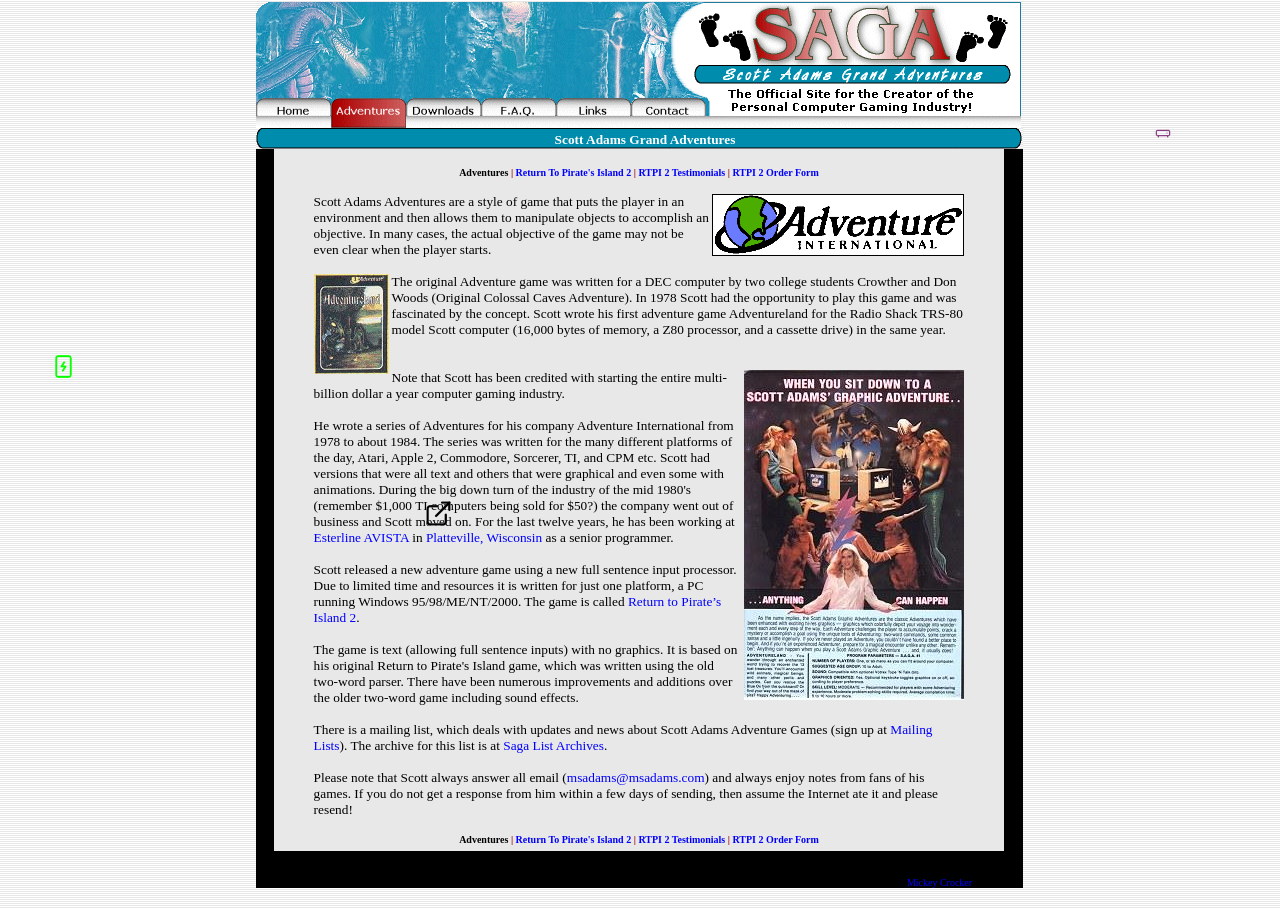  Describe the element at coordinates (63, 366) in the screenshot. I see `indicates device is currently charging` at that location.